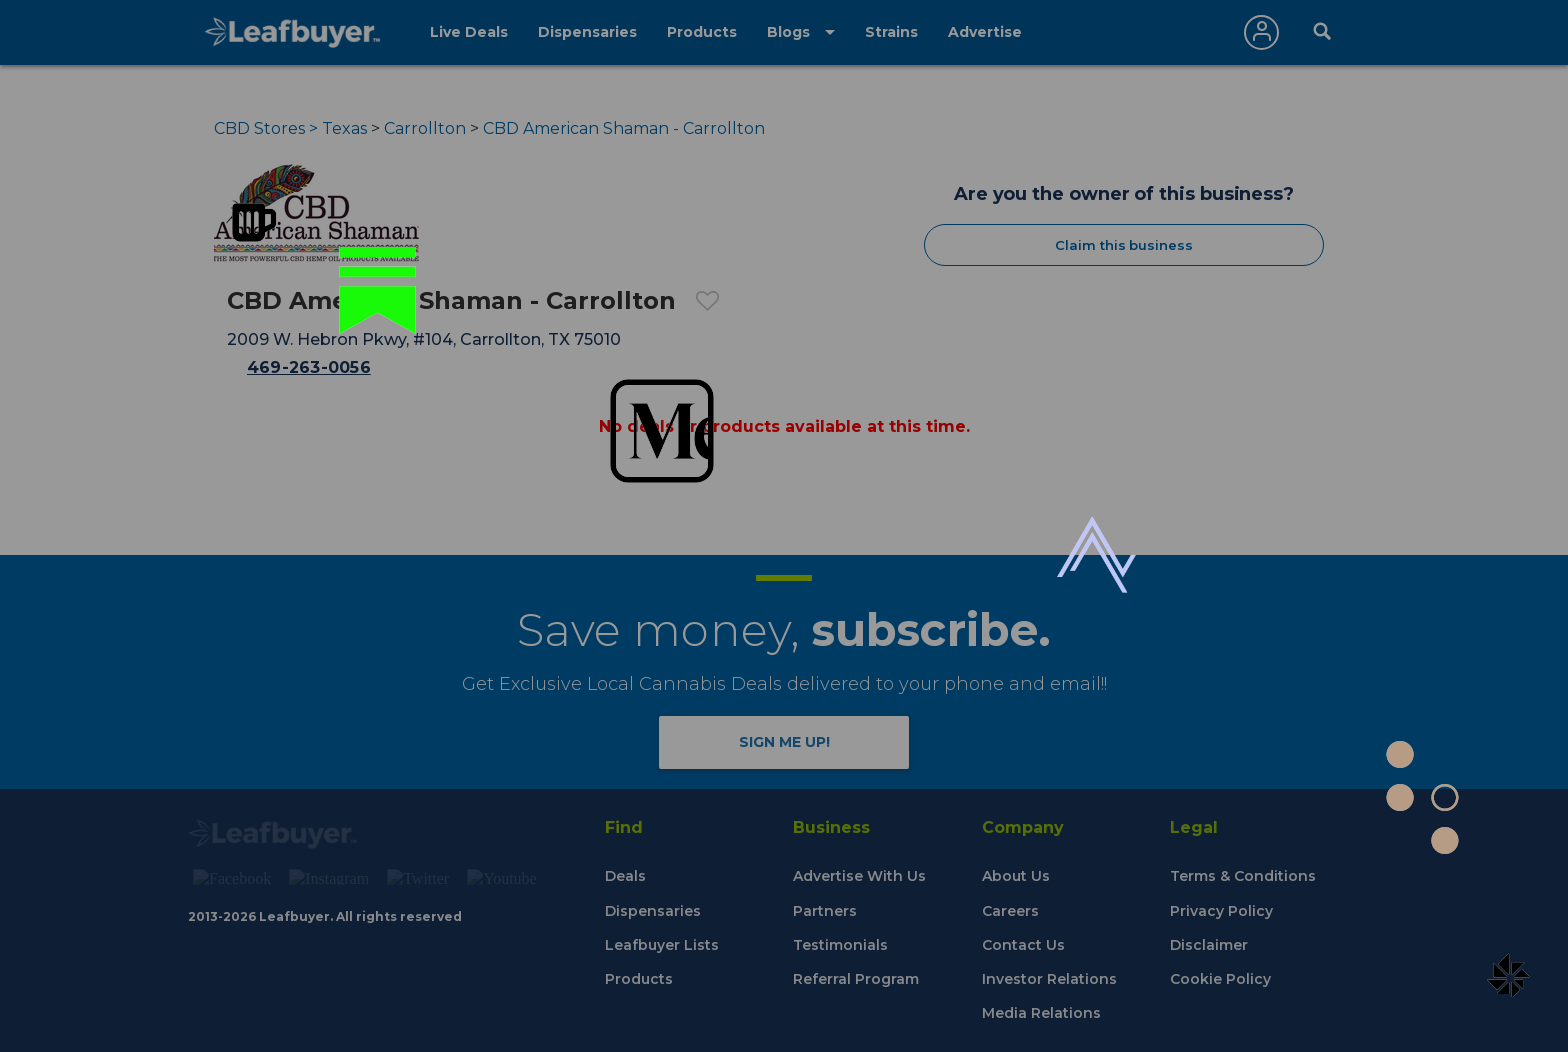  I want to click on open files by pinwheel app, so click(1508, 975).